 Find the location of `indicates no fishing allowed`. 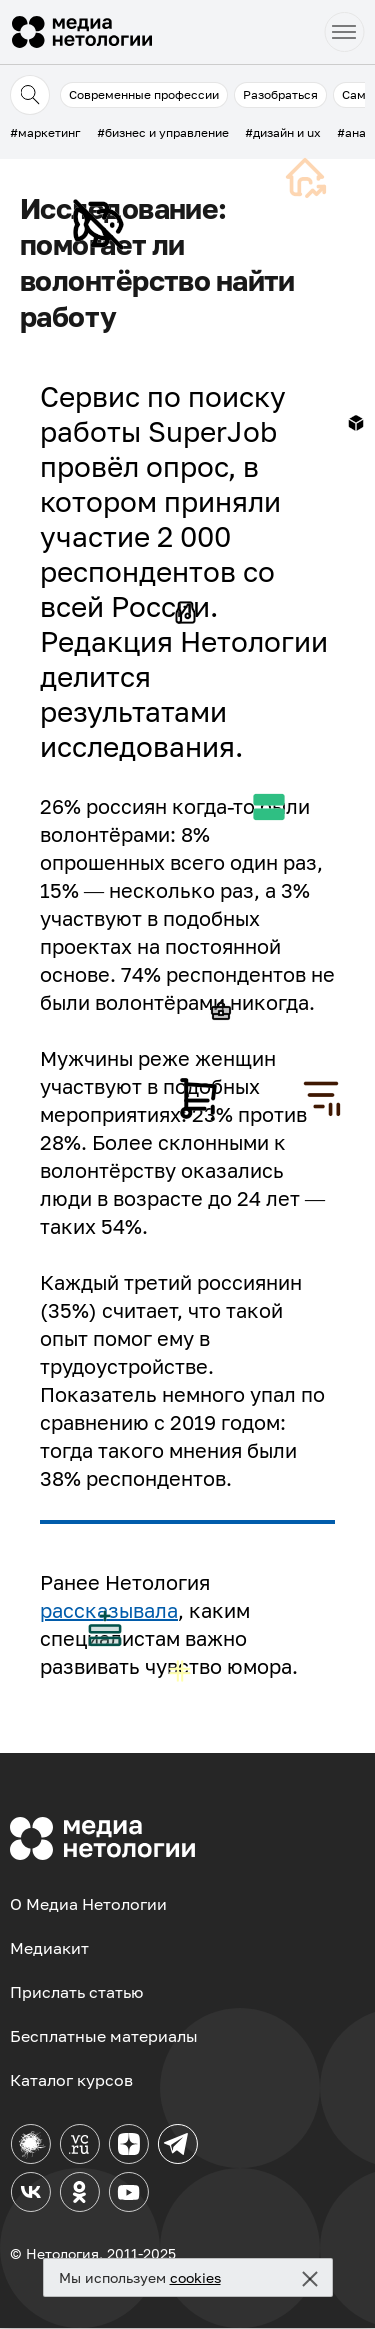

indicates no fishing allowed is located at coordinates (98, 224).